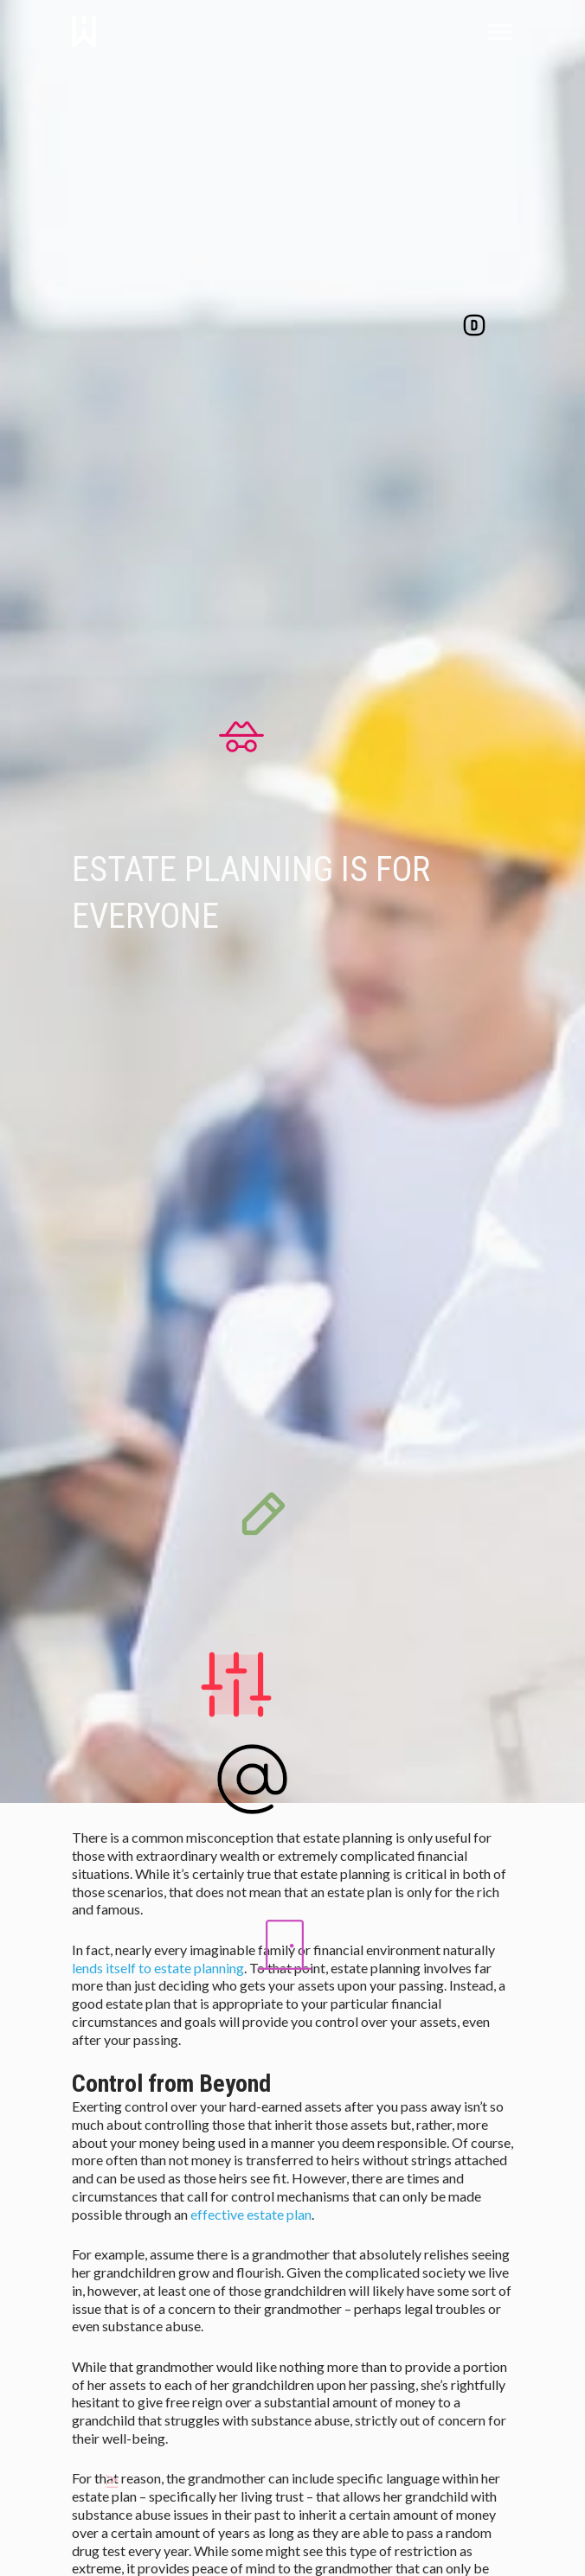 The width and height of the screenshot is (585, 2576). What do you see at coordinates (252, 1779) in the screenshot?
I see `enter or view email address` at bounding box center [252, 1779].